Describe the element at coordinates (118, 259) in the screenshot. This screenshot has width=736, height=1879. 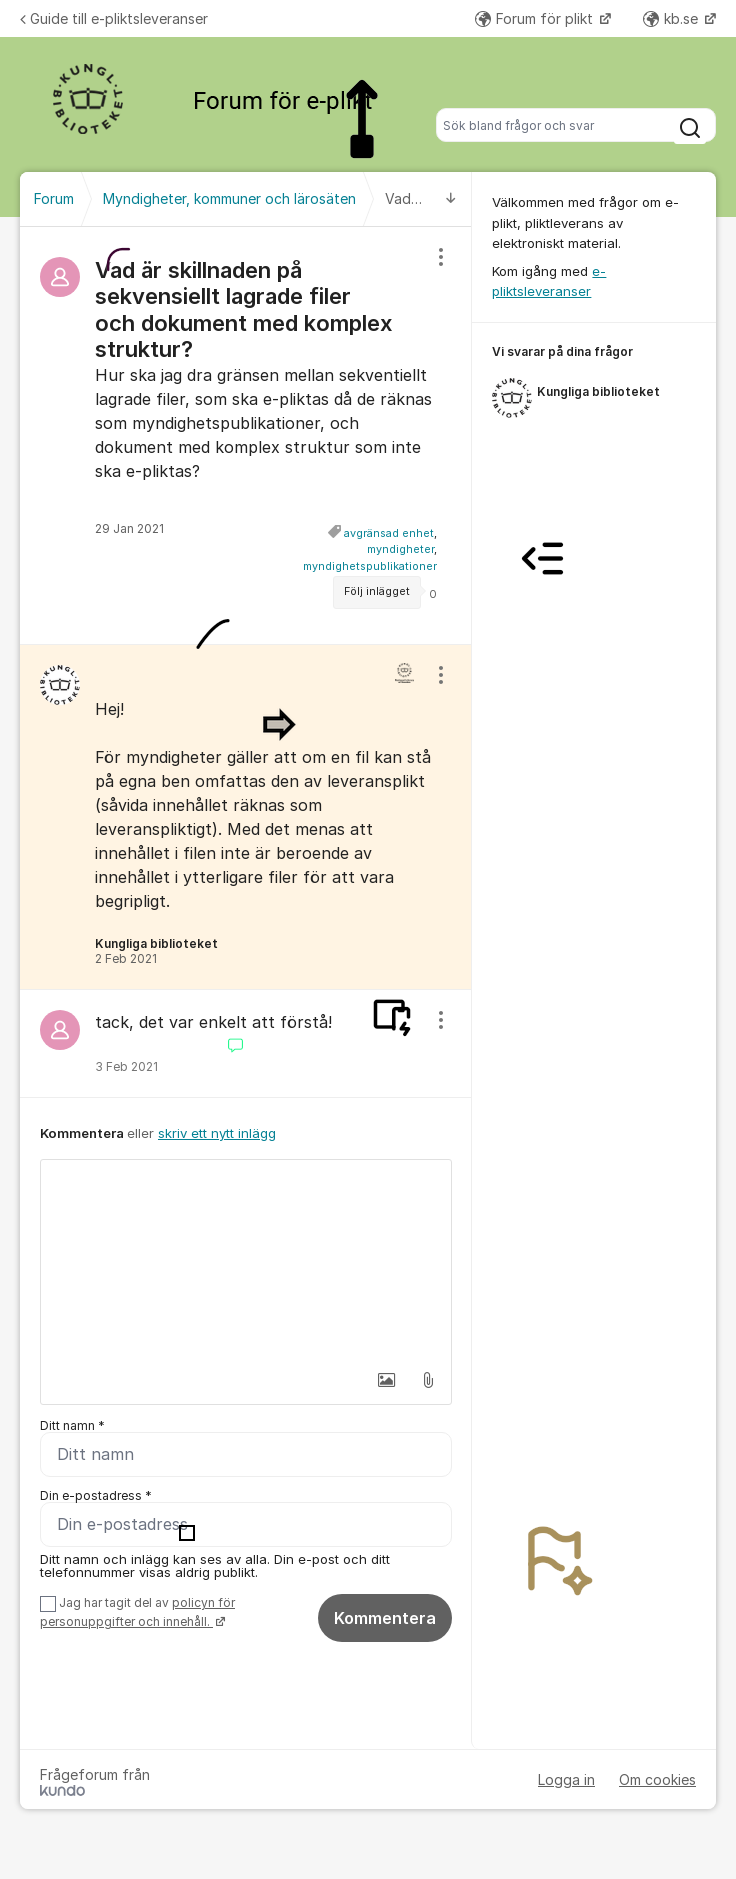
I see `apply rounded corner radius to element` at that location.